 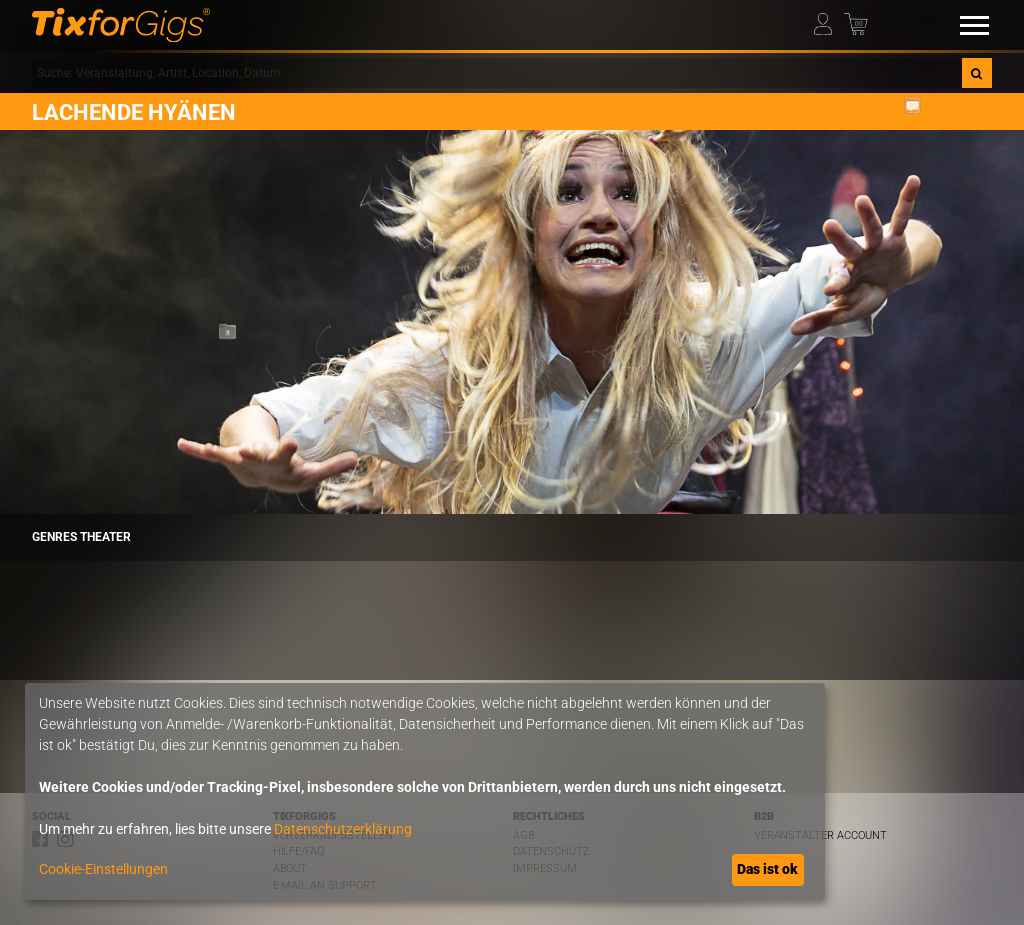 What do you see at coordinates (227, 331) in the screenshot?
I see `access folder containing document templates` at bounding box center [227, 331].